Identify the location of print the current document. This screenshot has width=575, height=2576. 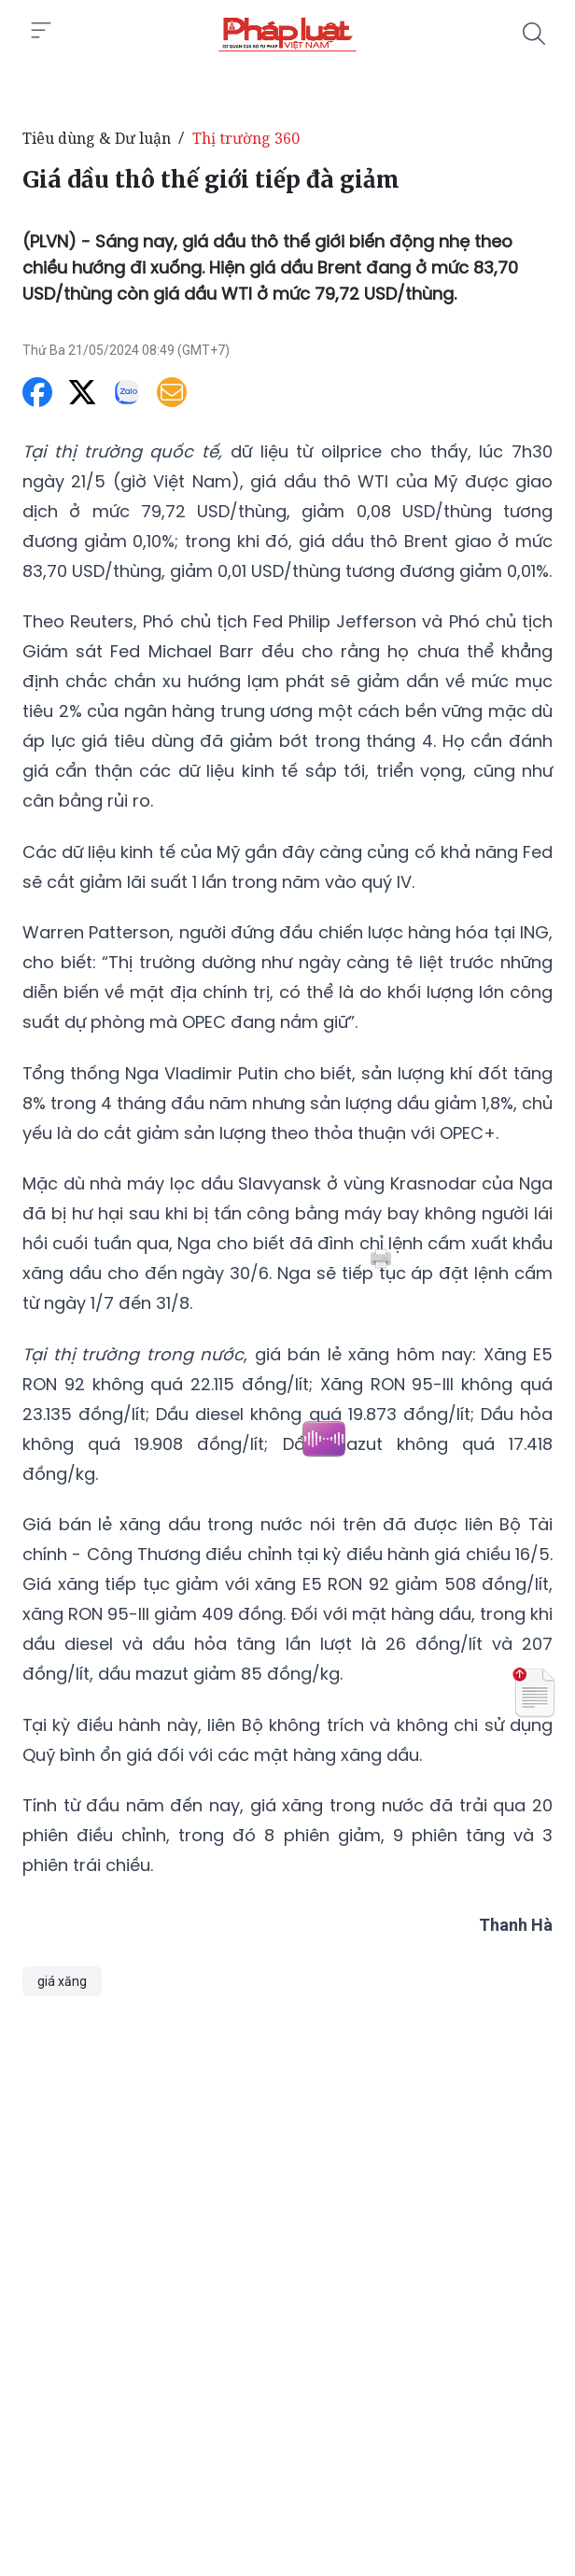
(381, 1259).